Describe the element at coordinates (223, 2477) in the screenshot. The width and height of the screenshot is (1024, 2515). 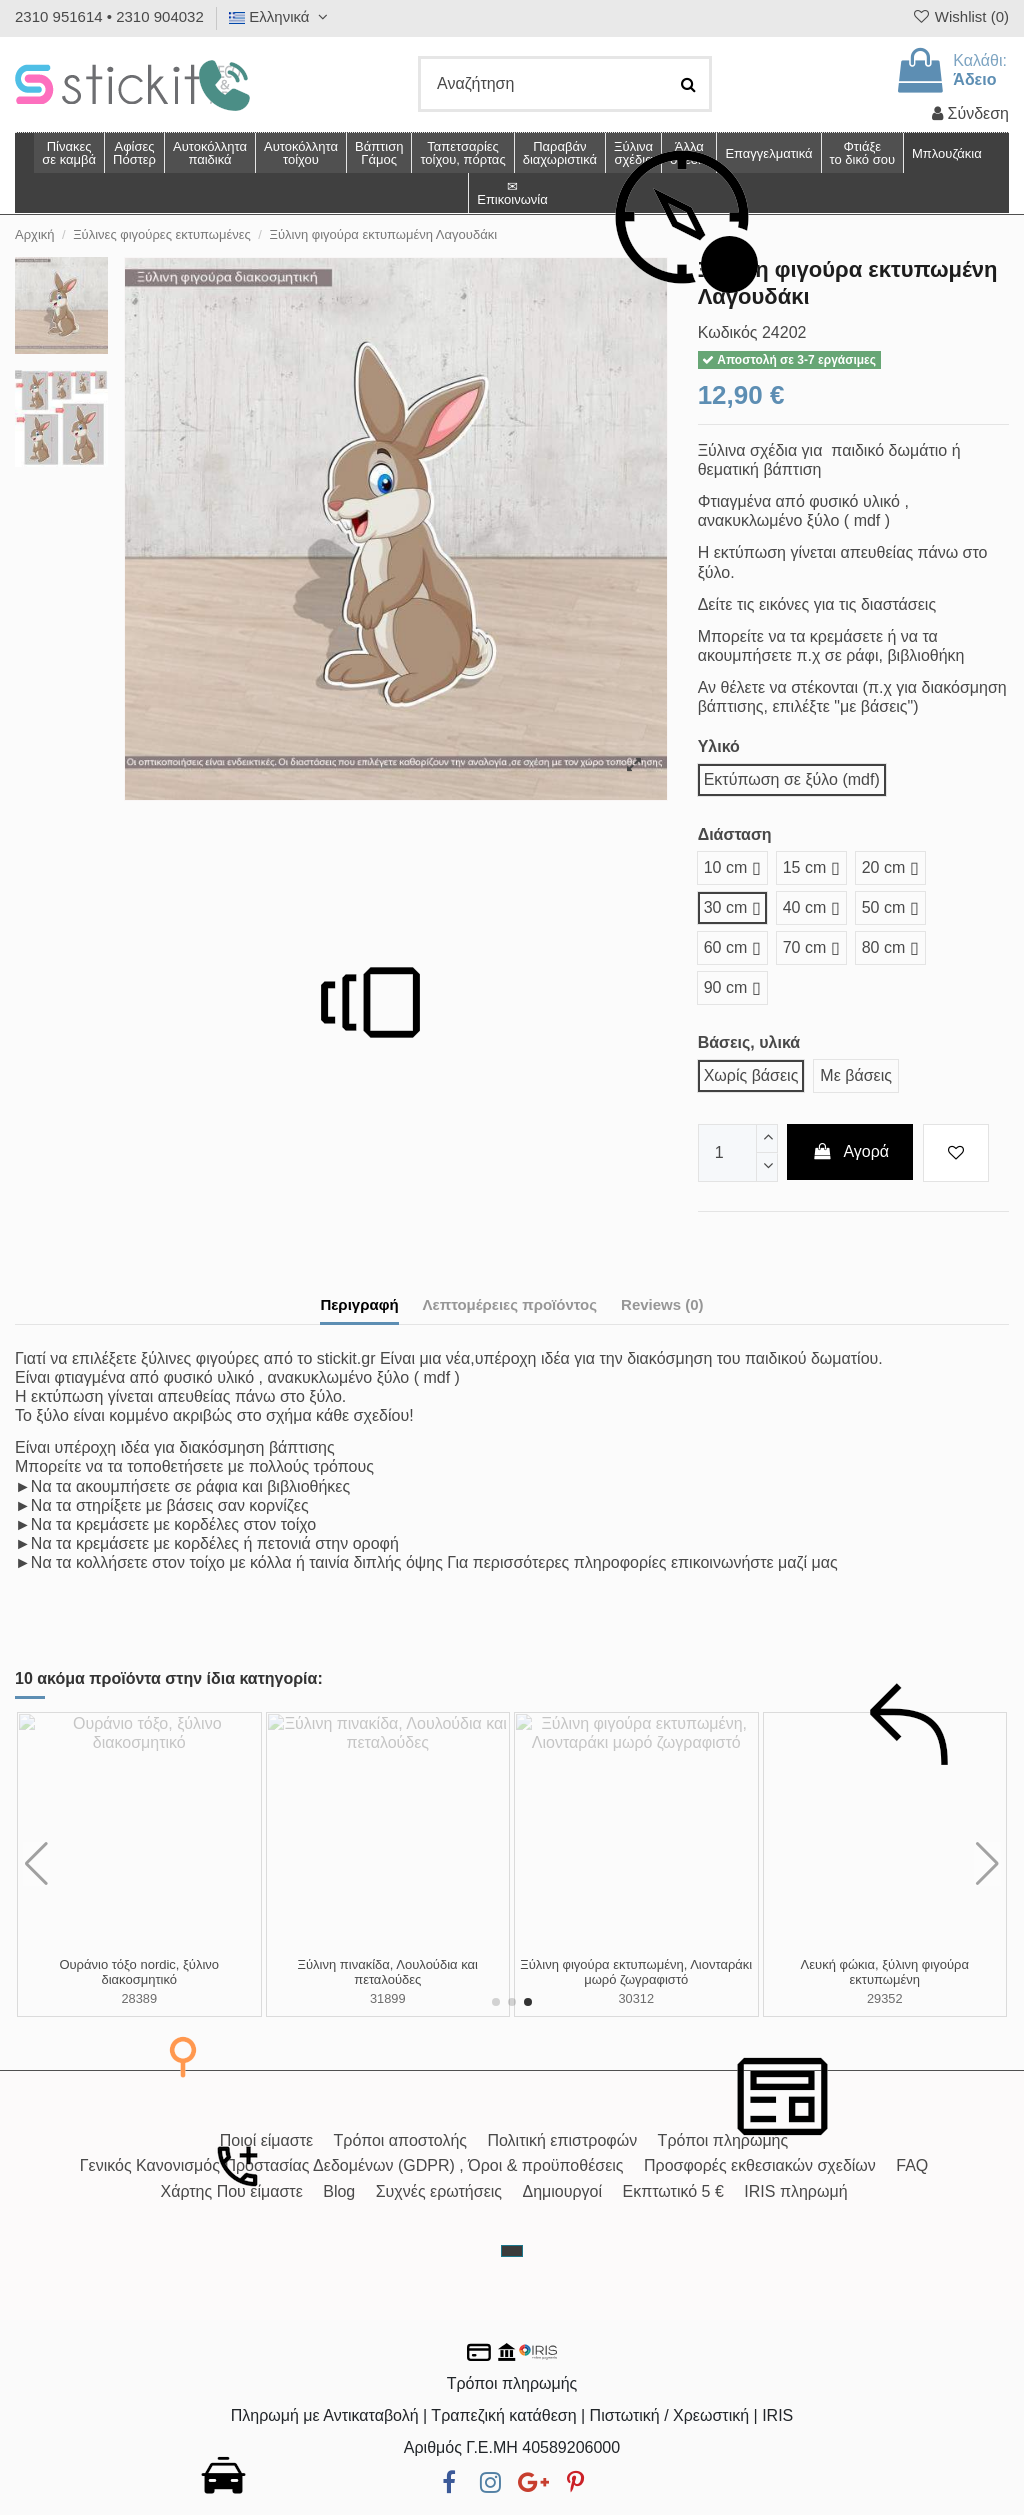
I see `indicates police or emergency services` at that location.